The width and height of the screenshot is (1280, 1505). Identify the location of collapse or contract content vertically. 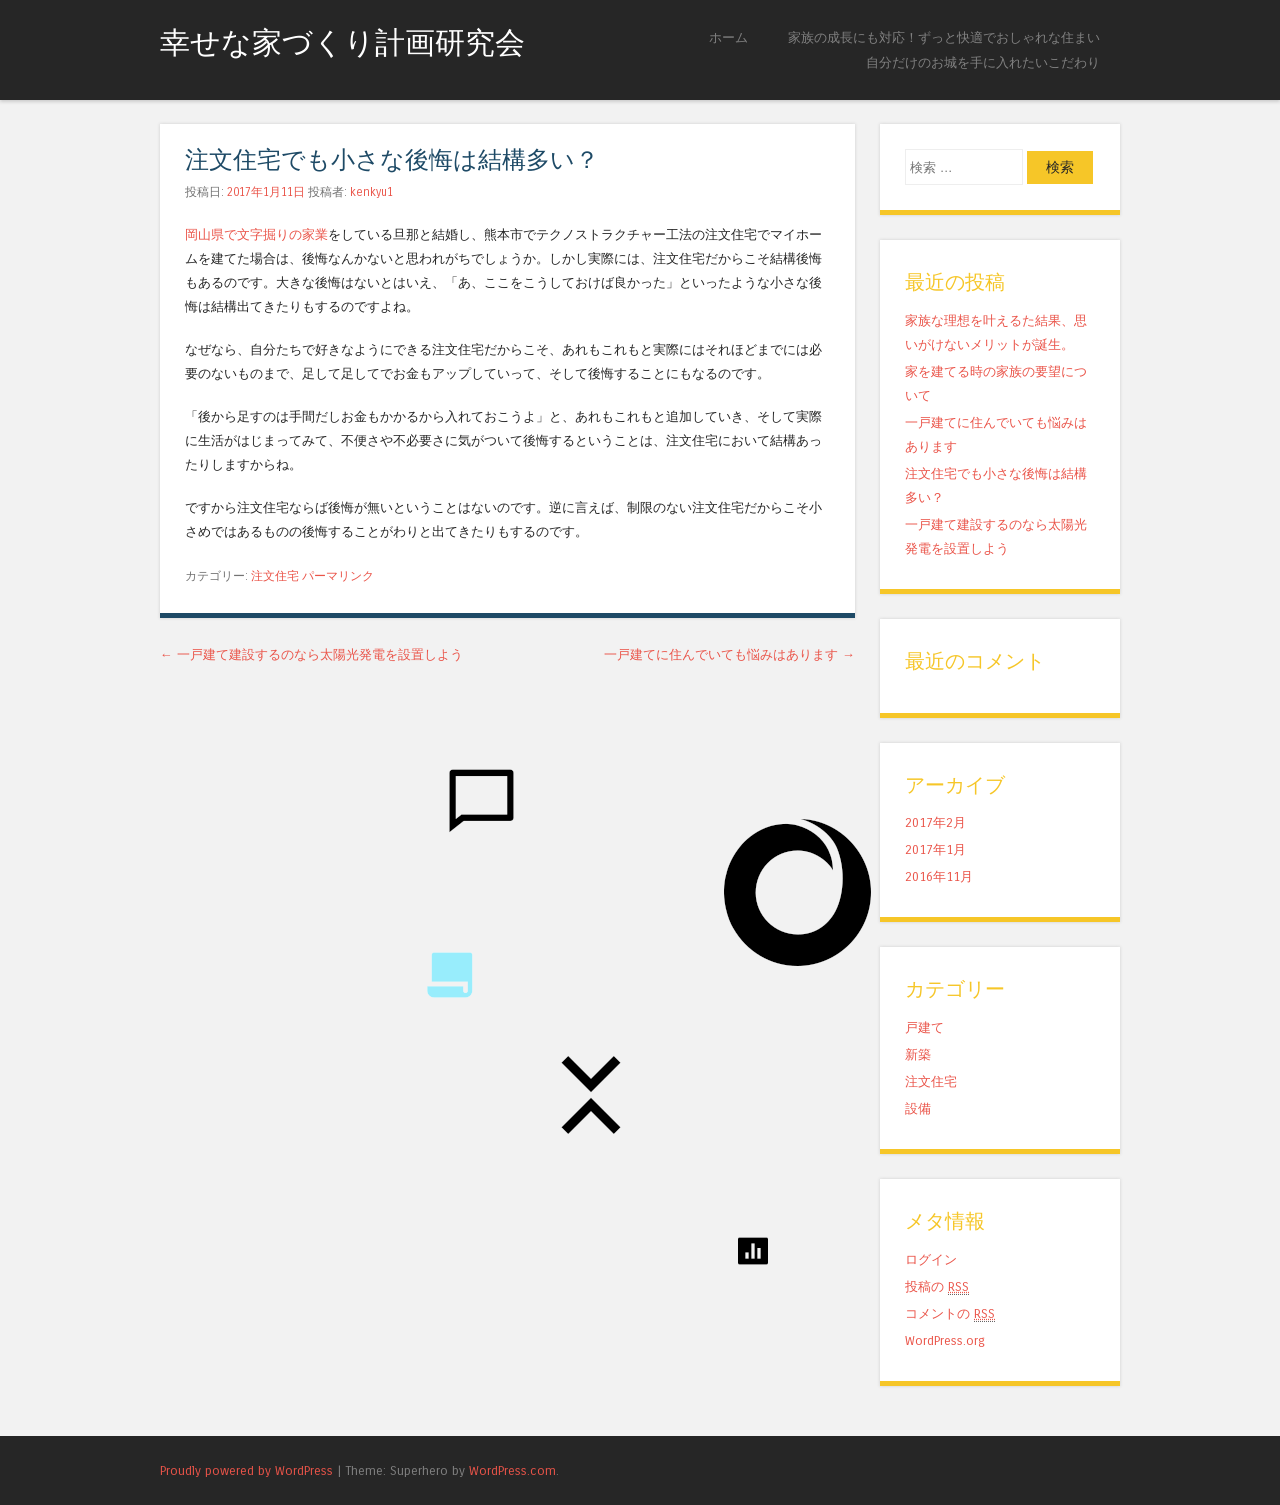
(591, 1095).